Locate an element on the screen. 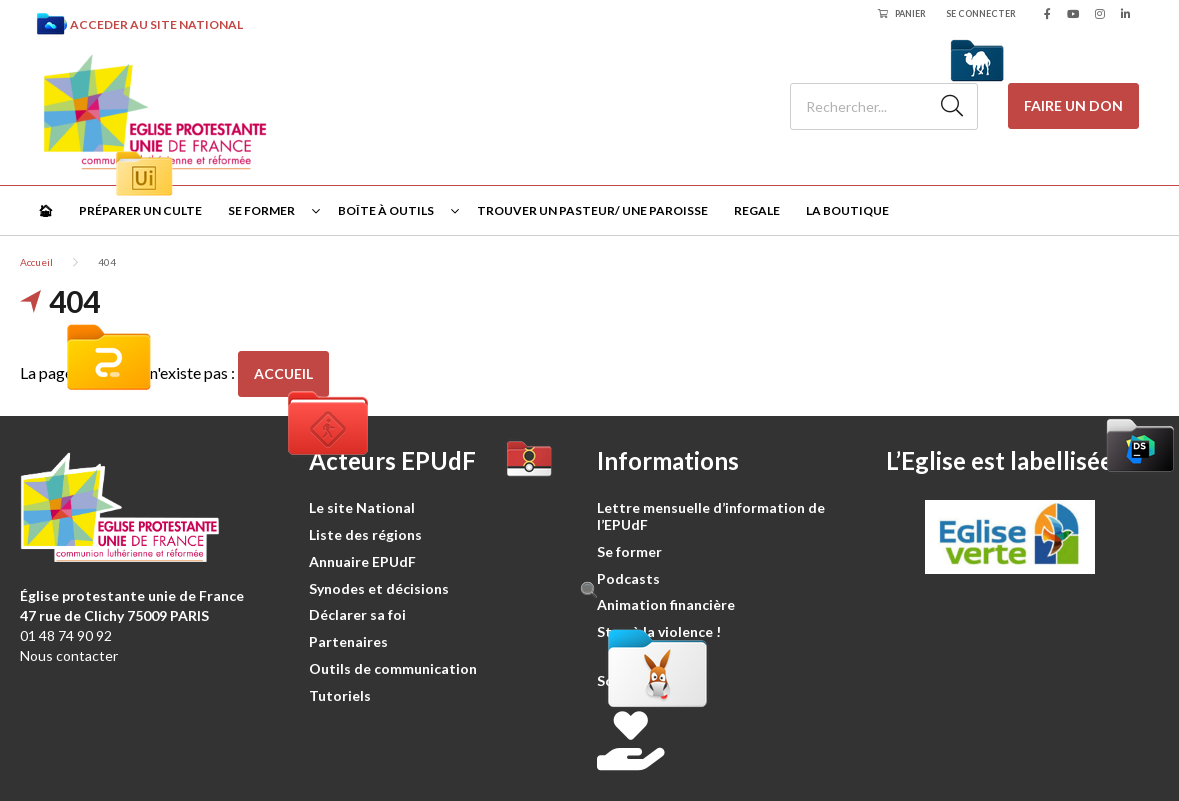  access public or shared folder is located at coordinates (328, 423).